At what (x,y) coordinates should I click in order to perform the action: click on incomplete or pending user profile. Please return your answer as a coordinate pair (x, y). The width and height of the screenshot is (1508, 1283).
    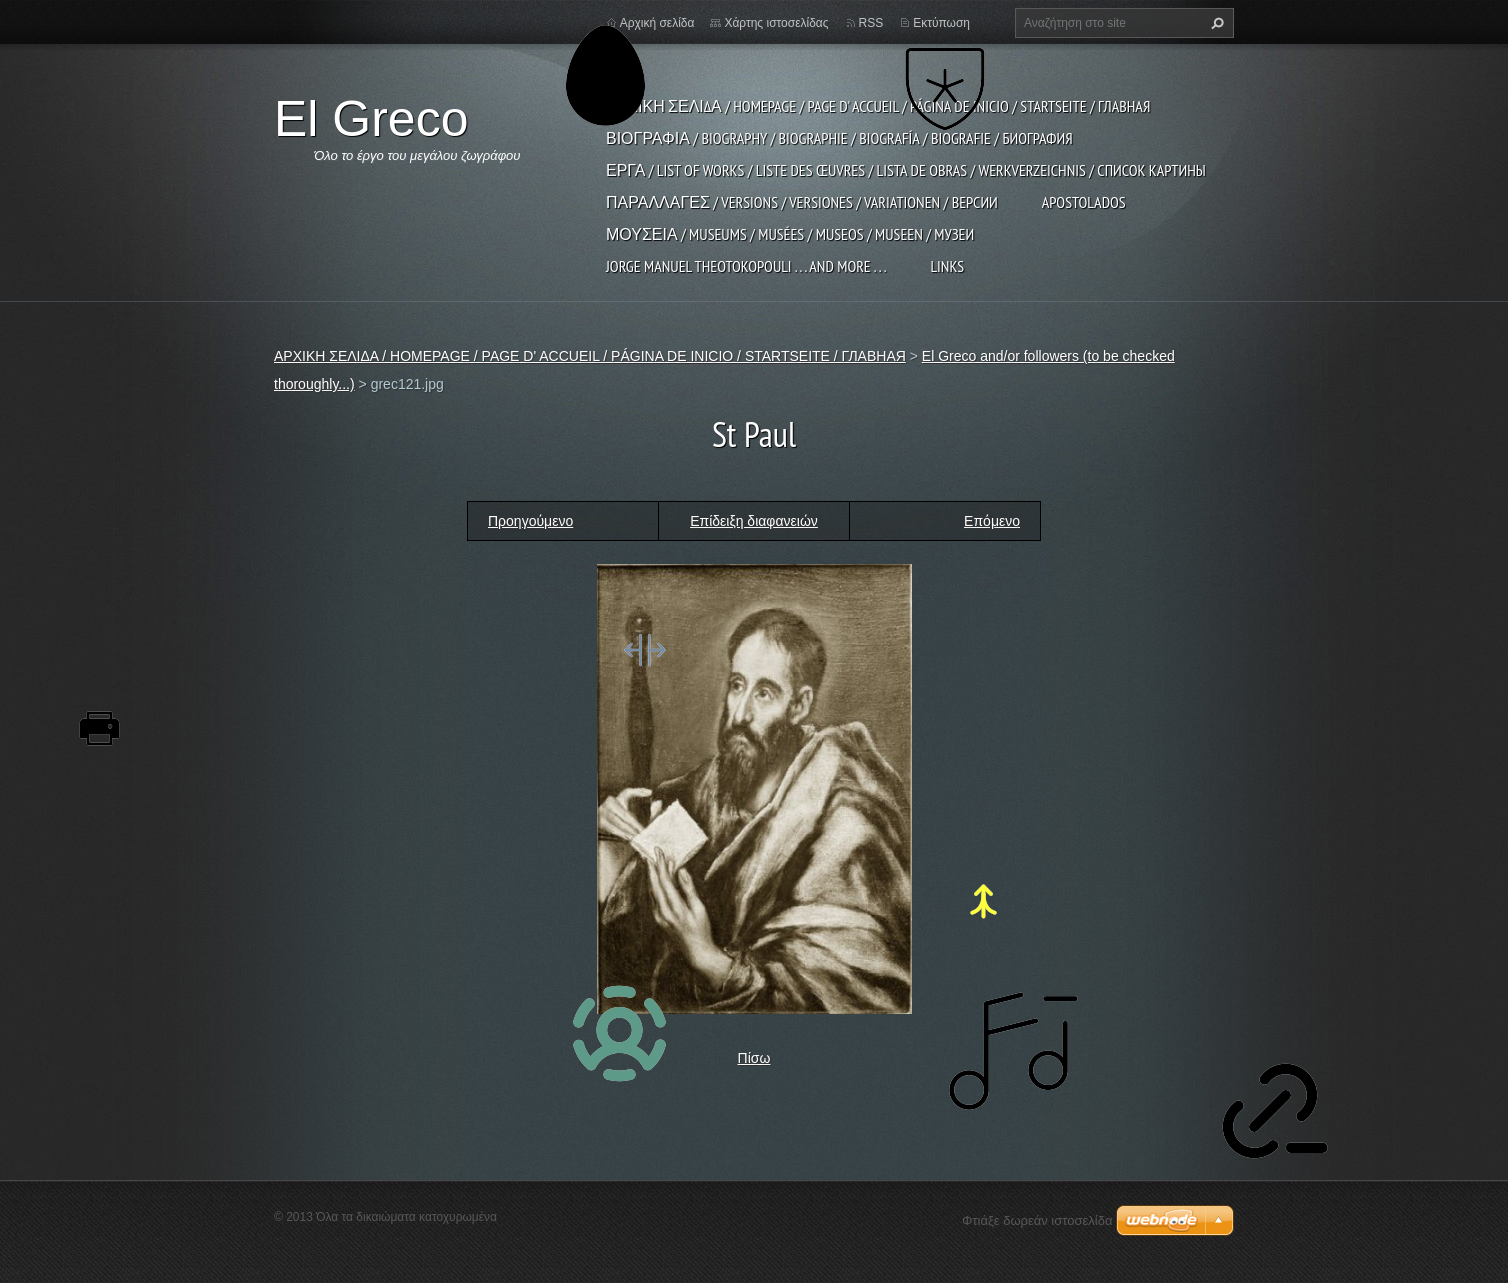
    Looking at the image, I should click on (619, 1033).